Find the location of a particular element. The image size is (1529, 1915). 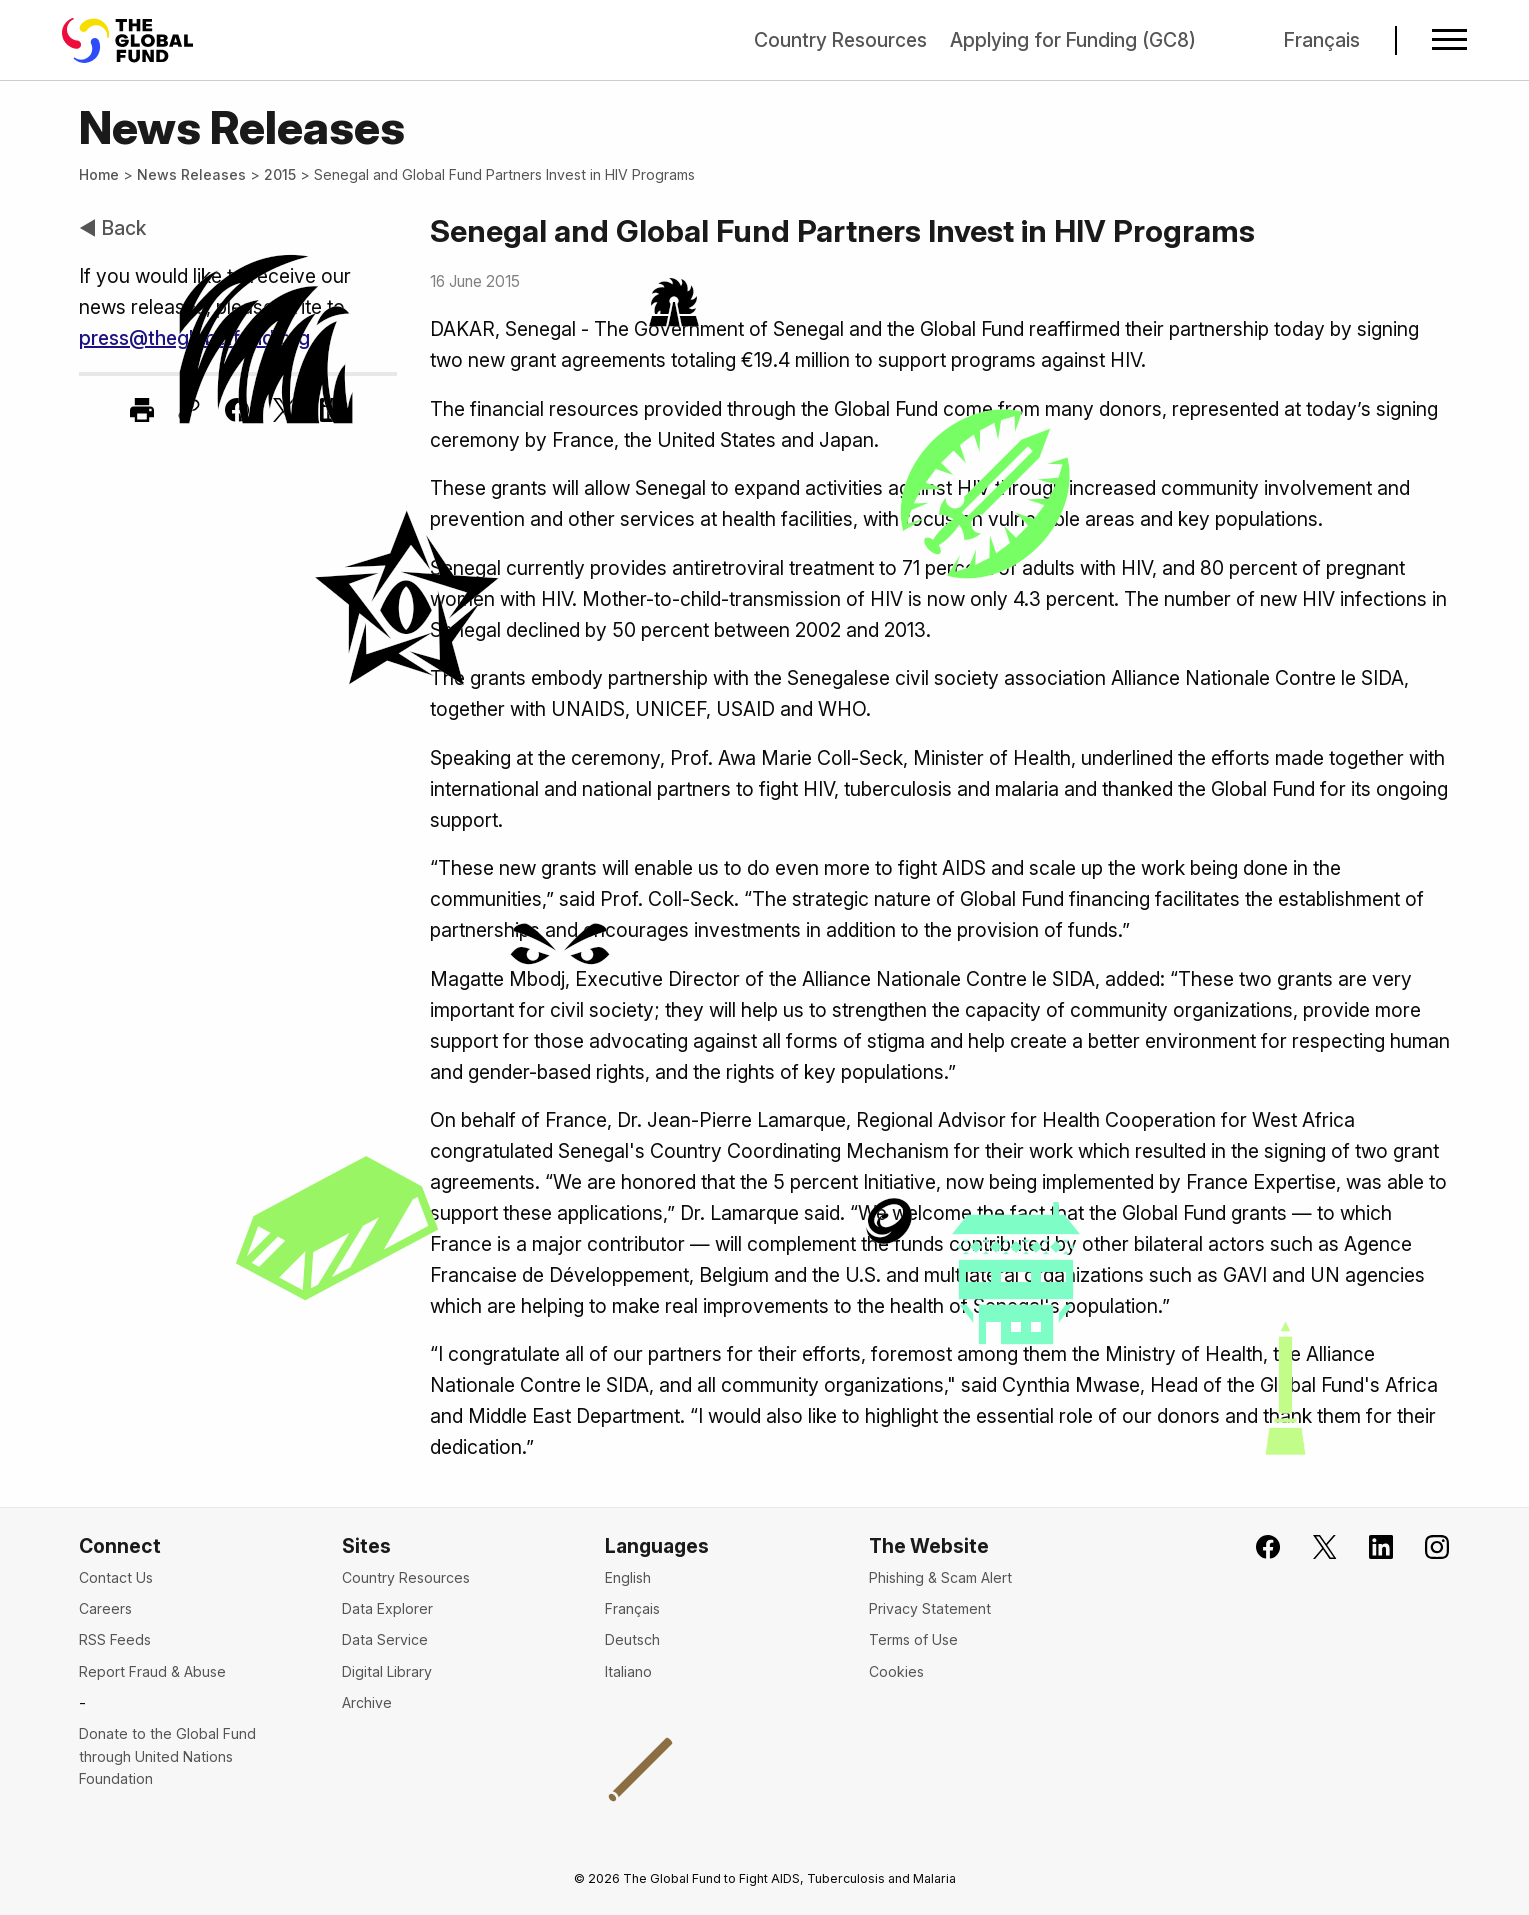

indicates a wind or air-based ability is located at coordinates (889, 1221).